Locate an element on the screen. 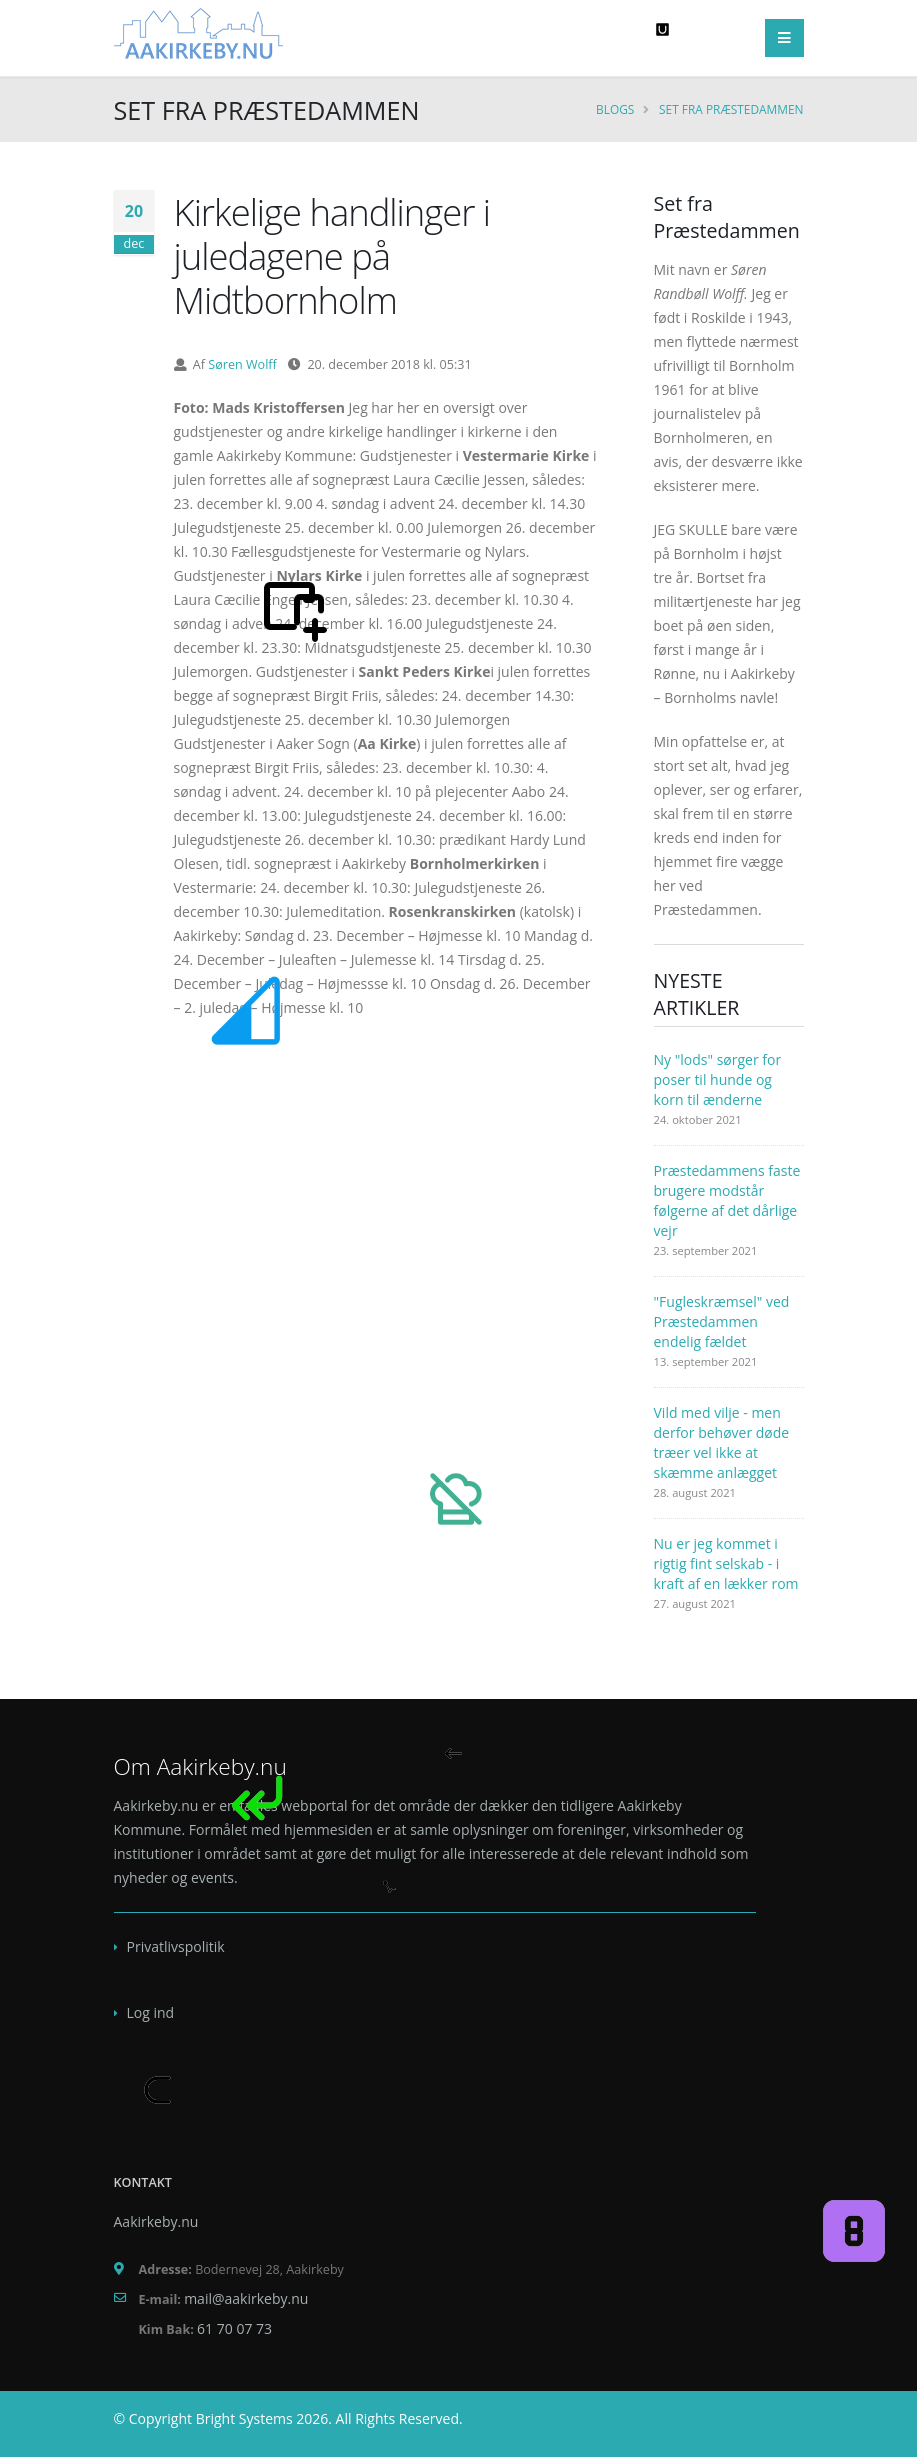 Image resolution: width=917 pixels, height=2457 pixels. navigate back or return to previous screen is located at coordinates (389, 1886).